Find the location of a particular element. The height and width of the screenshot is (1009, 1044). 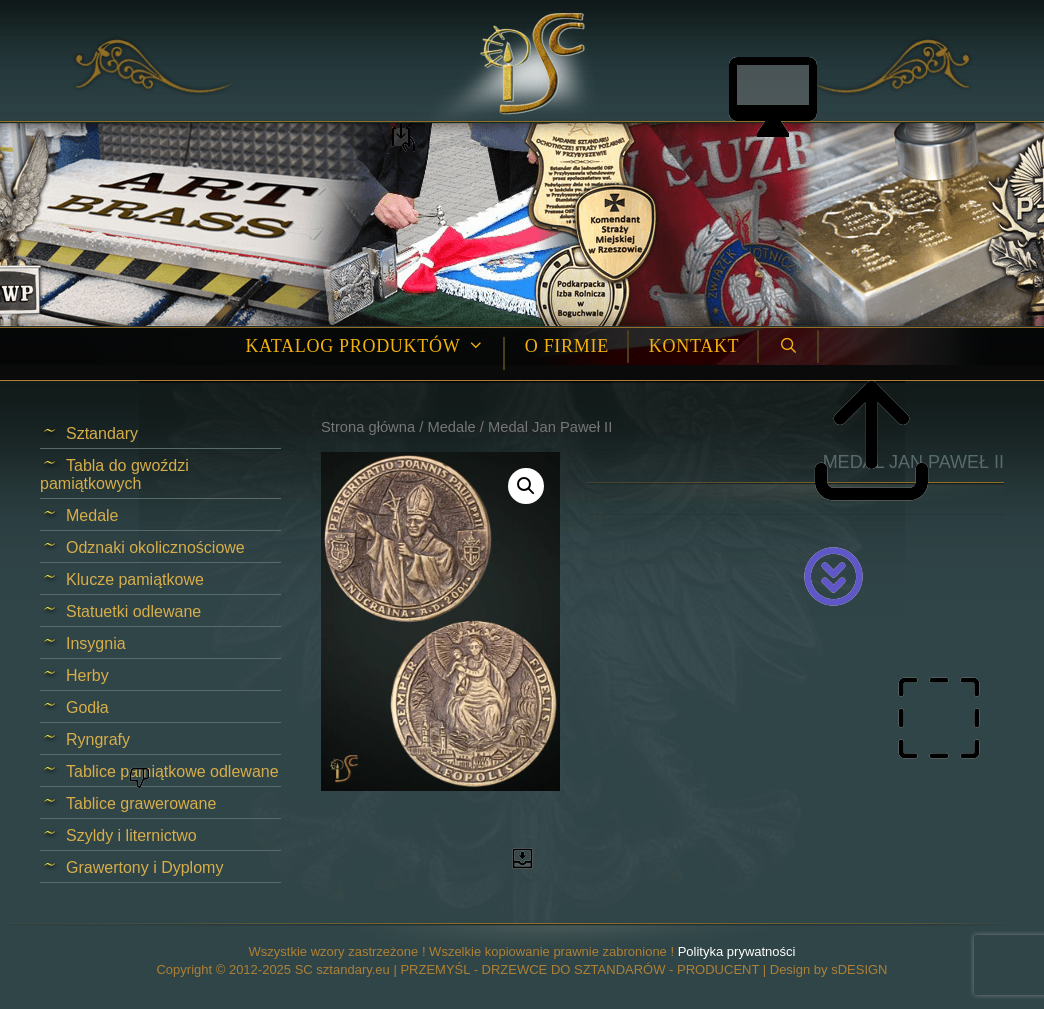

upload a file or document is located at coordinates (871, 437).